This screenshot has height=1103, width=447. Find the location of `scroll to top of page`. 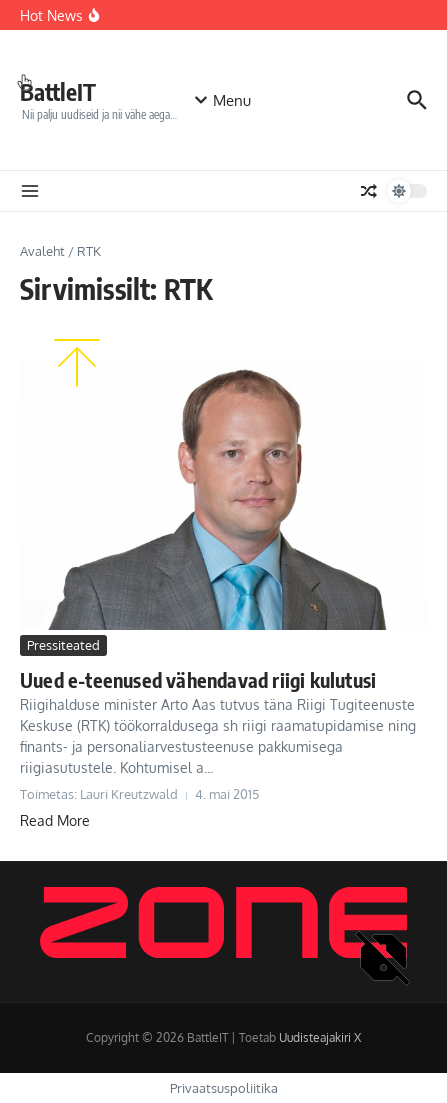

scroll to top of page is located at coordinates (77, 362).